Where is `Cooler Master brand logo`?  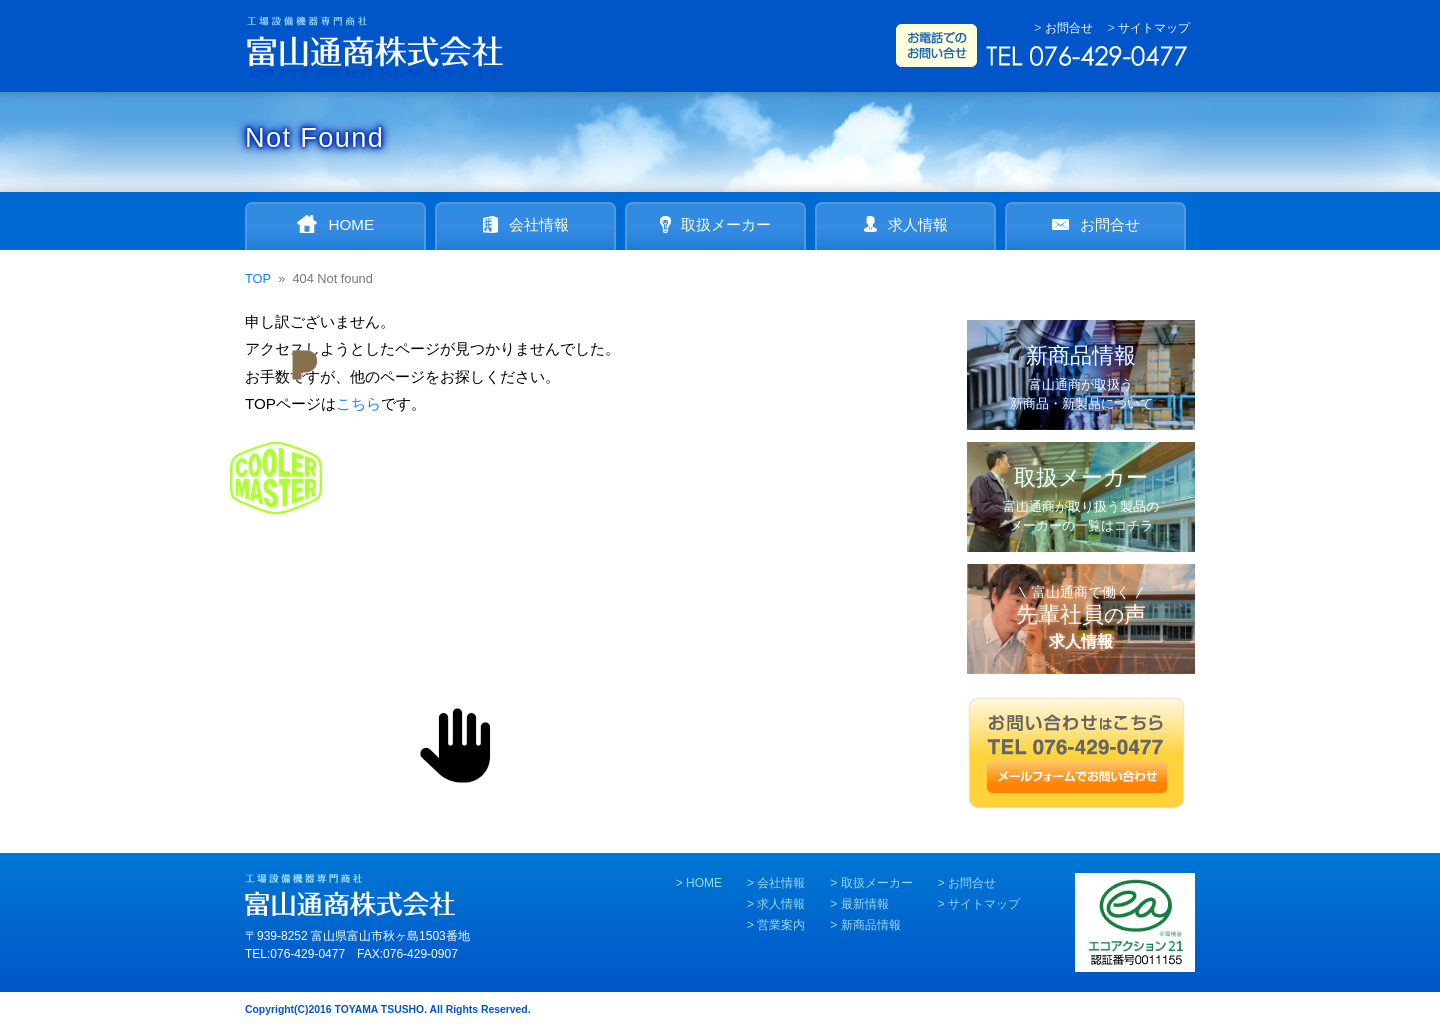
Cooler Master brand logo is located at coordinates (276, 478).